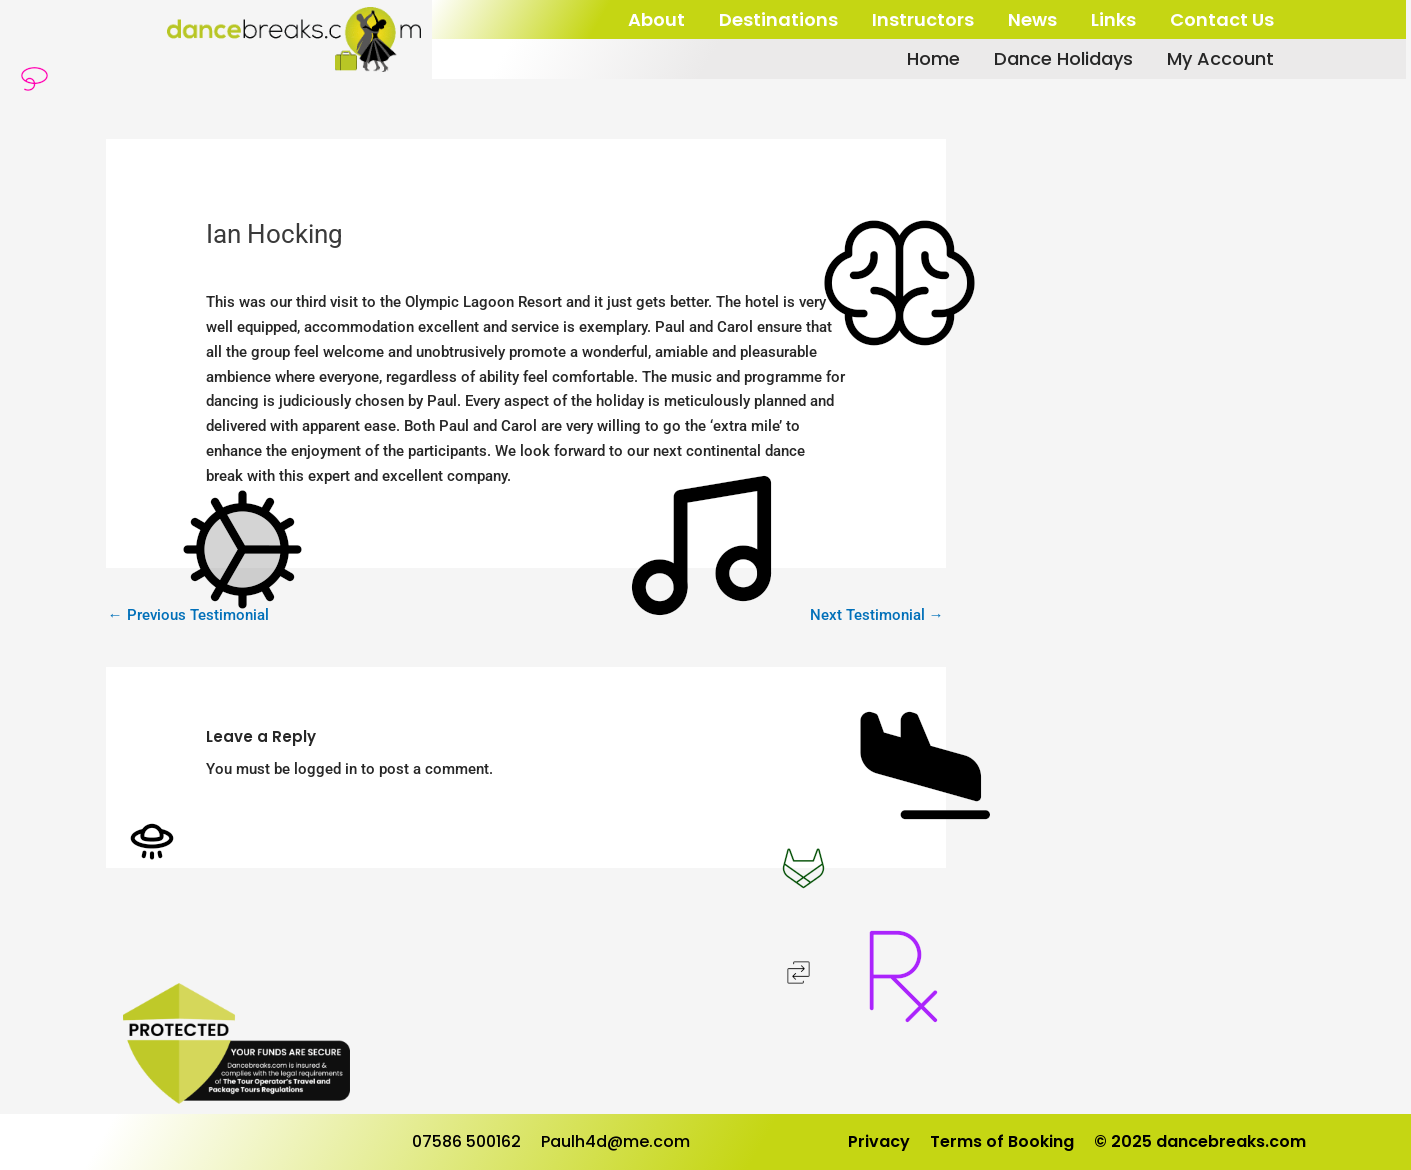 This screenshot has height=1170, width=1411. Describe the element at coordinates (899, 976) in the screenshot. I see `view prescription details` at that location.